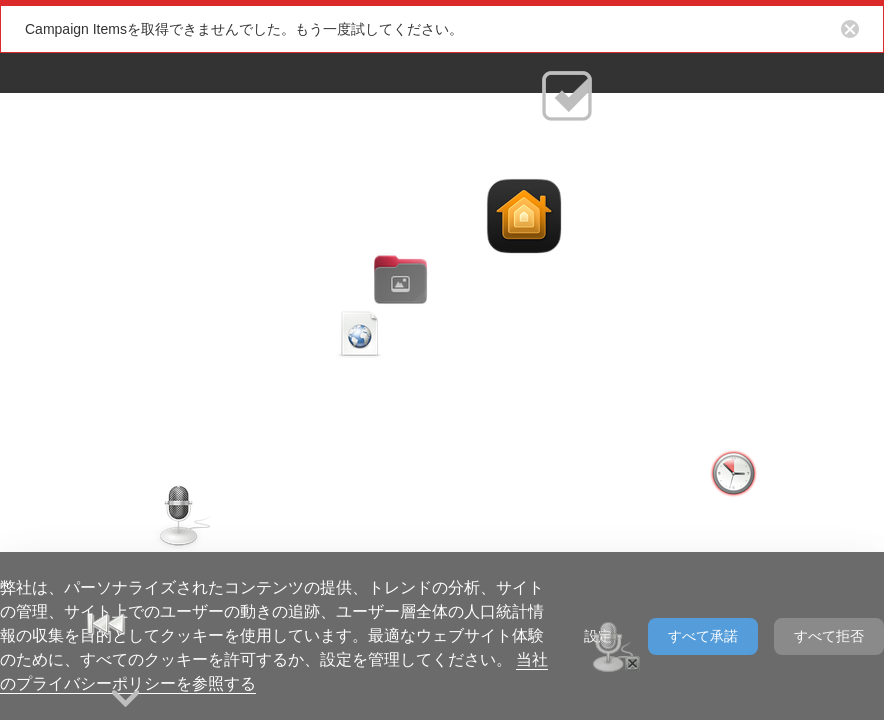 This screenshot has width=884, height=720. What do you see at coordinates (105, 623) in the screenshot?
I see `skip to previous track` at bounding box center [105, 623].